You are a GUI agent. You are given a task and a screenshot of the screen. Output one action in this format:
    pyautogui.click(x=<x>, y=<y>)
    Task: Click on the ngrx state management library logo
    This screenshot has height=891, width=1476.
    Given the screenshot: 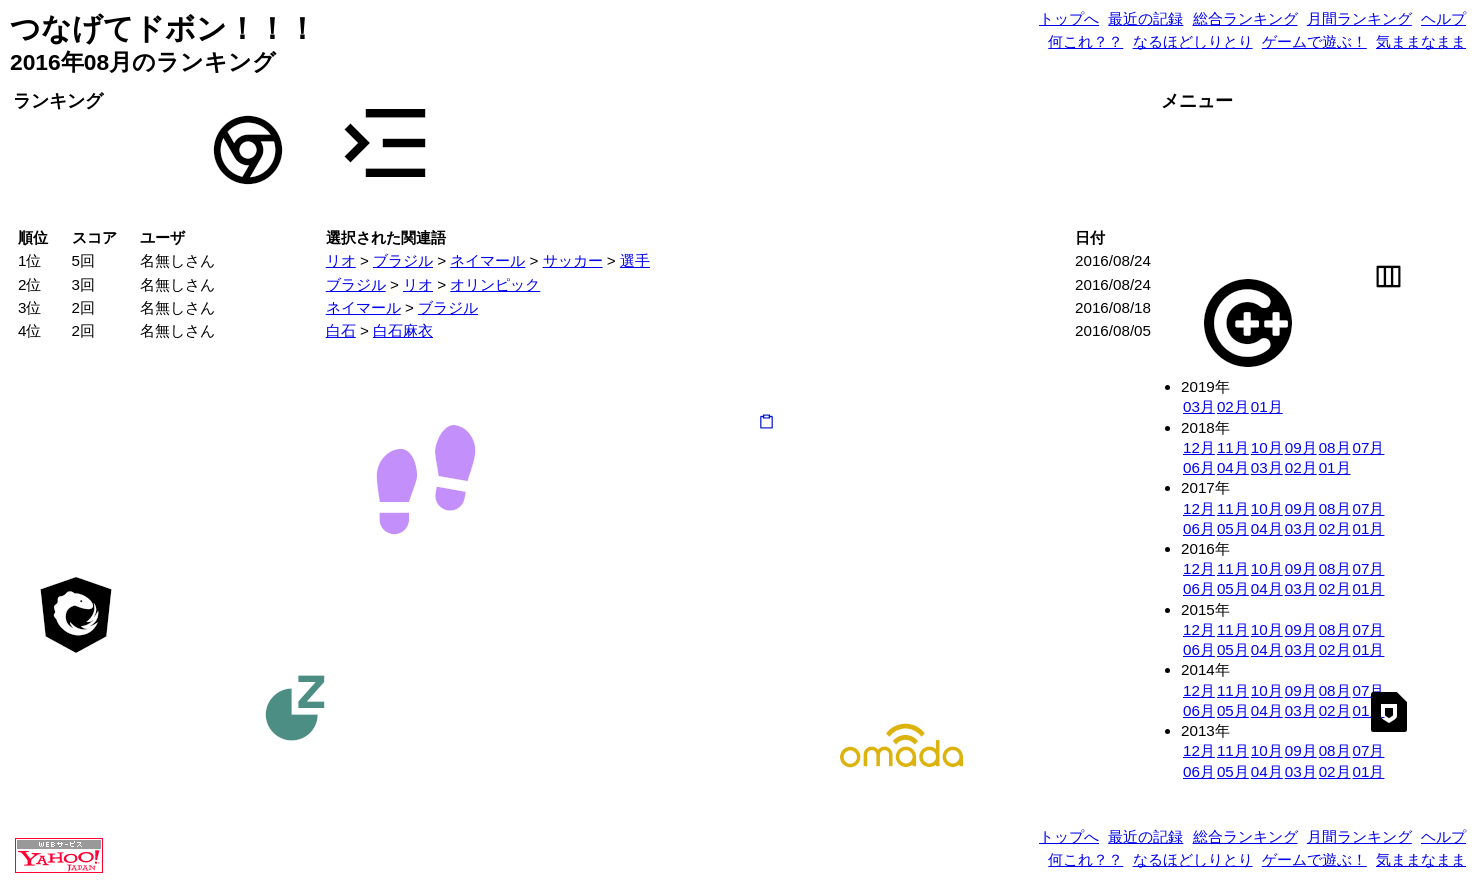 What is the action you would take?
    pyautogui.click(x=76, y=615)
    